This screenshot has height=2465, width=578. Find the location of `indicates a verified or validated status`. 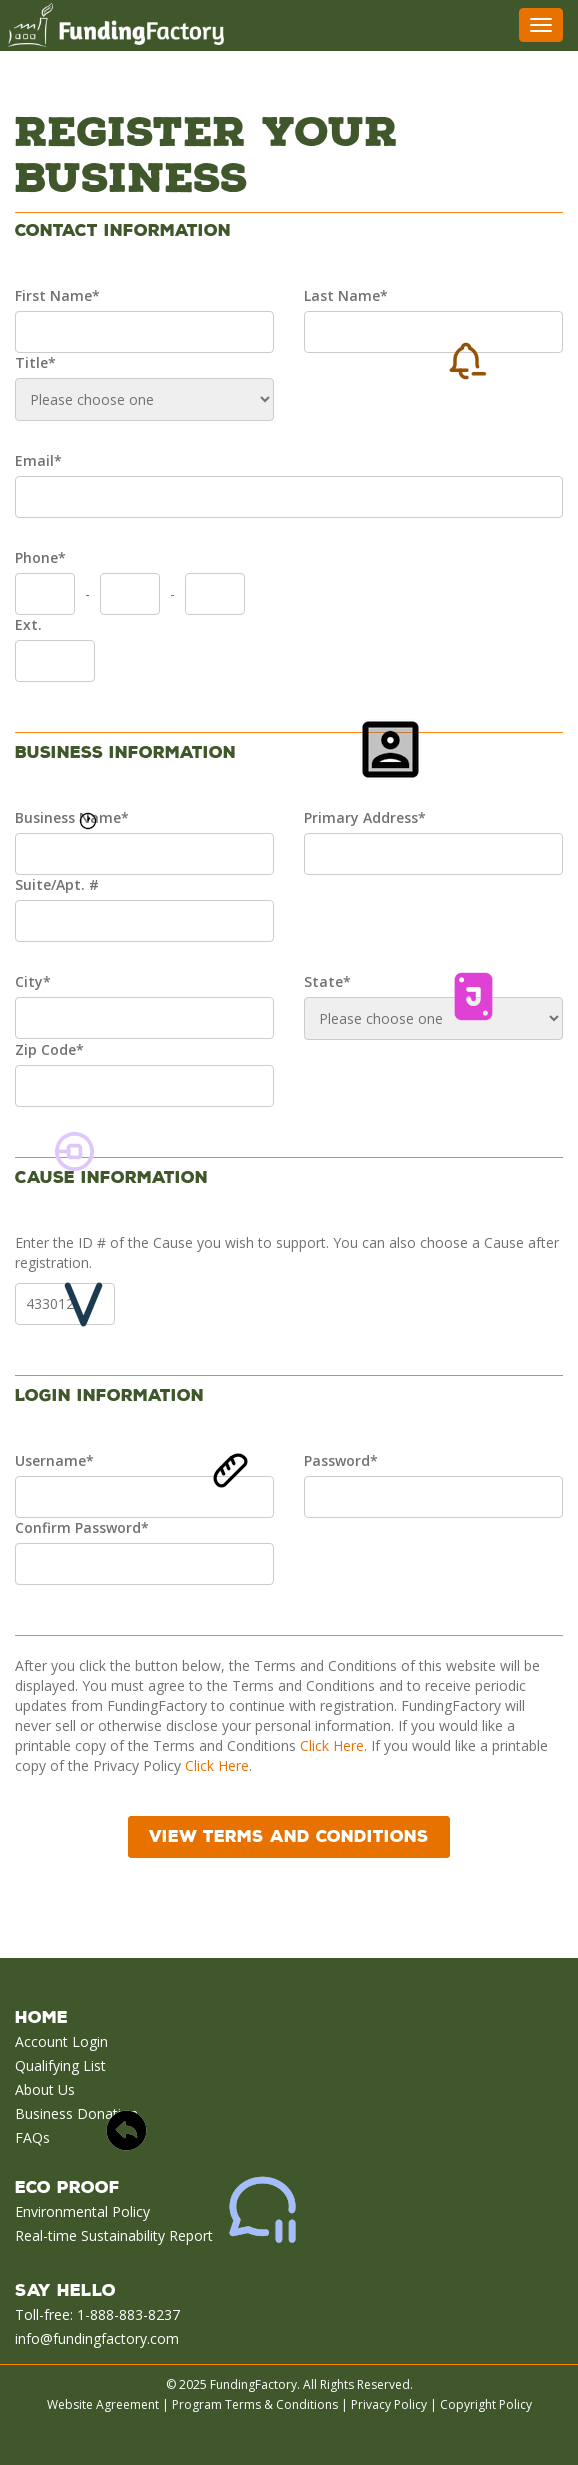

indicates a verified or validated status is located at coordinates (83, 1304).